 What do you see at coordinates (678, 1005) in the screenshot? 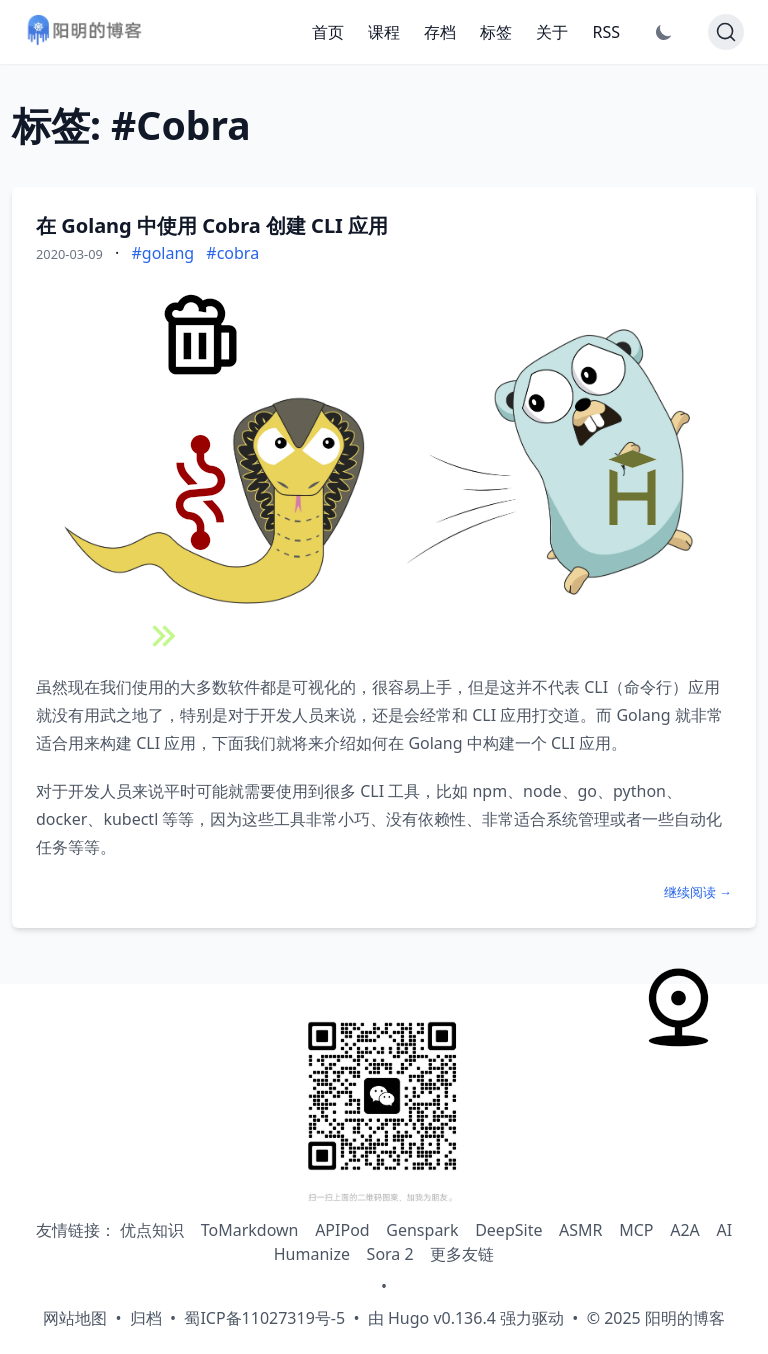
I see `set a search radius around a location` at bounding box center [678, 1005].